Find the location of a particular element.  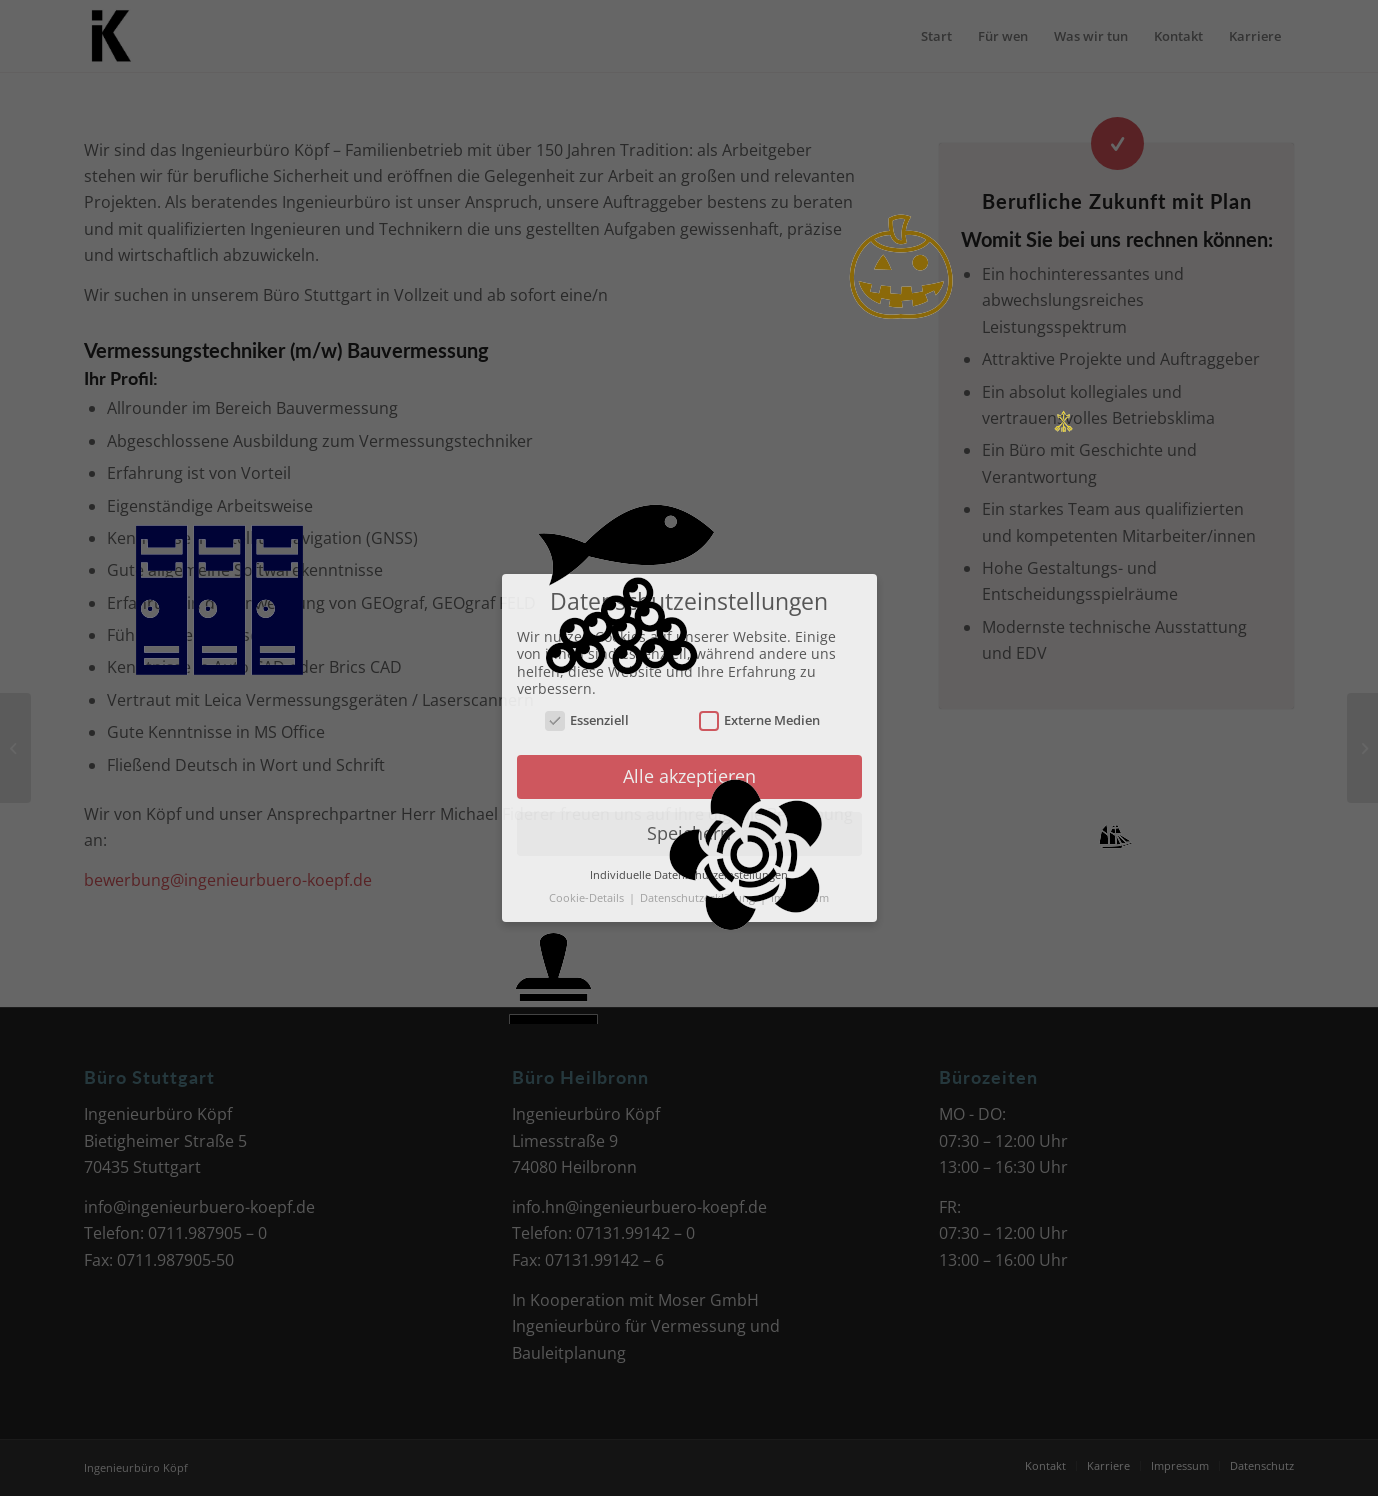

access storage lockers or compartments is located at coordinates (219, 591).